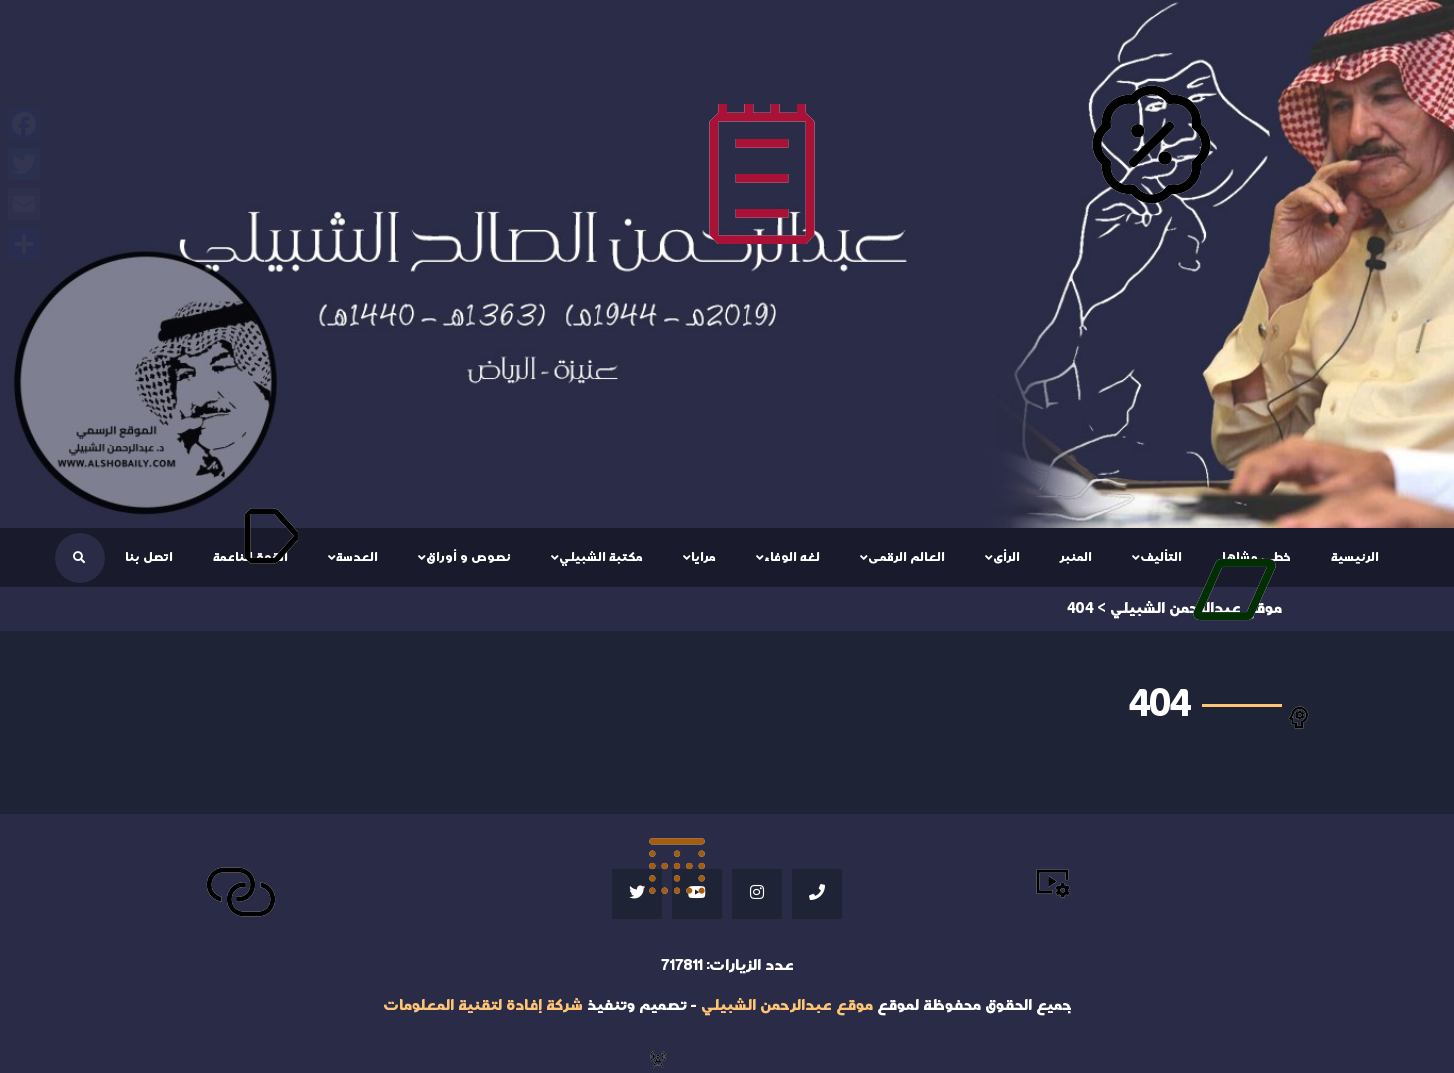 The width and height of the screenshot is (1454, 1073). What do you see at coordinates (762, 174) in the screenshot?
I see `view output console or log` at bounding box center [762, 174].